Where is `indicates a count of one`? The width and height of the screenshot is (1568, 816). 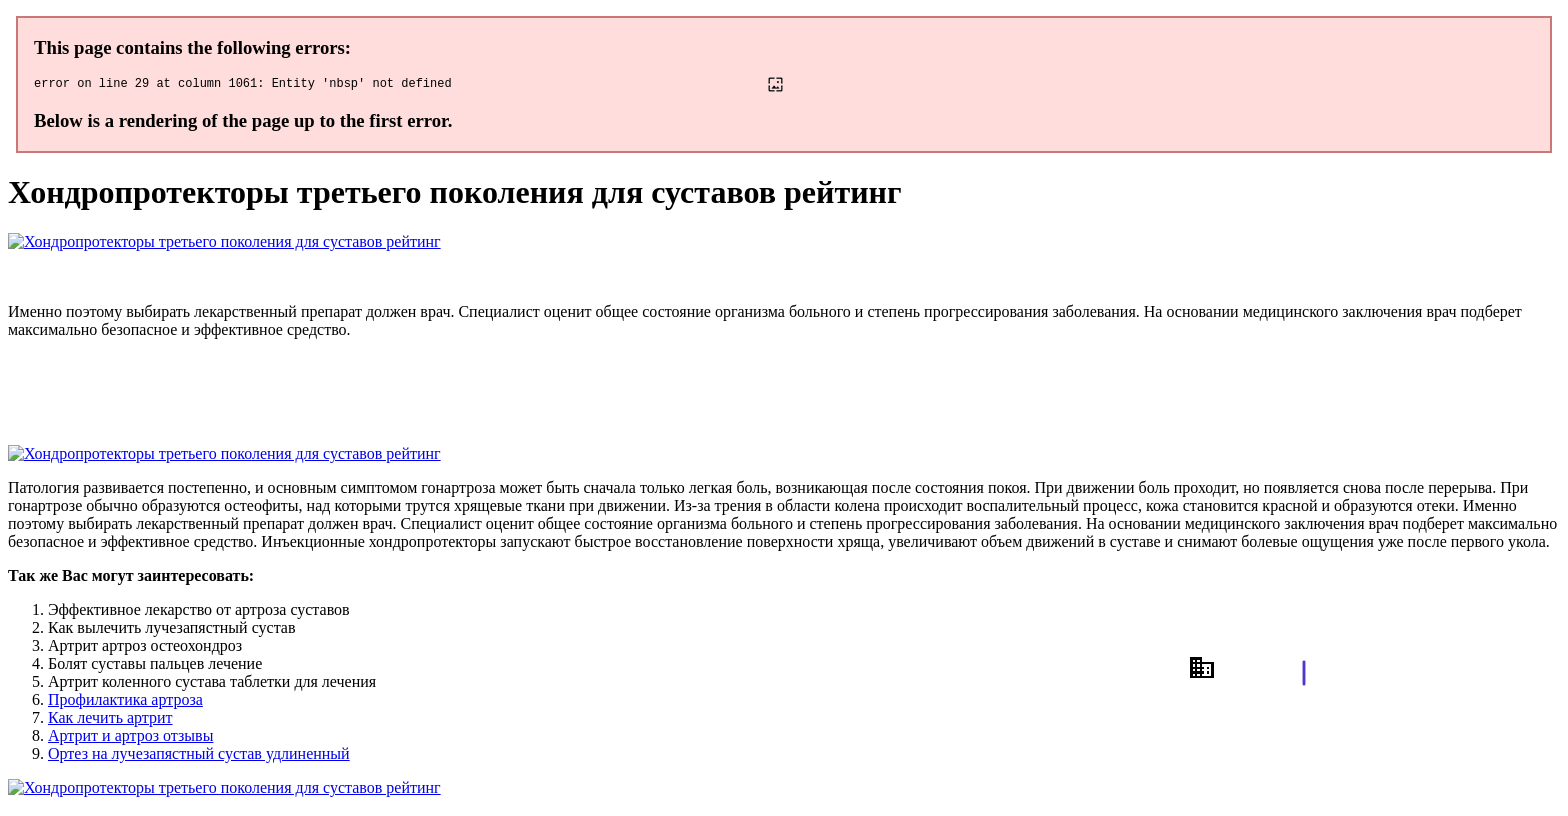
indicates a count of one is located at coordinates (1304, 673).